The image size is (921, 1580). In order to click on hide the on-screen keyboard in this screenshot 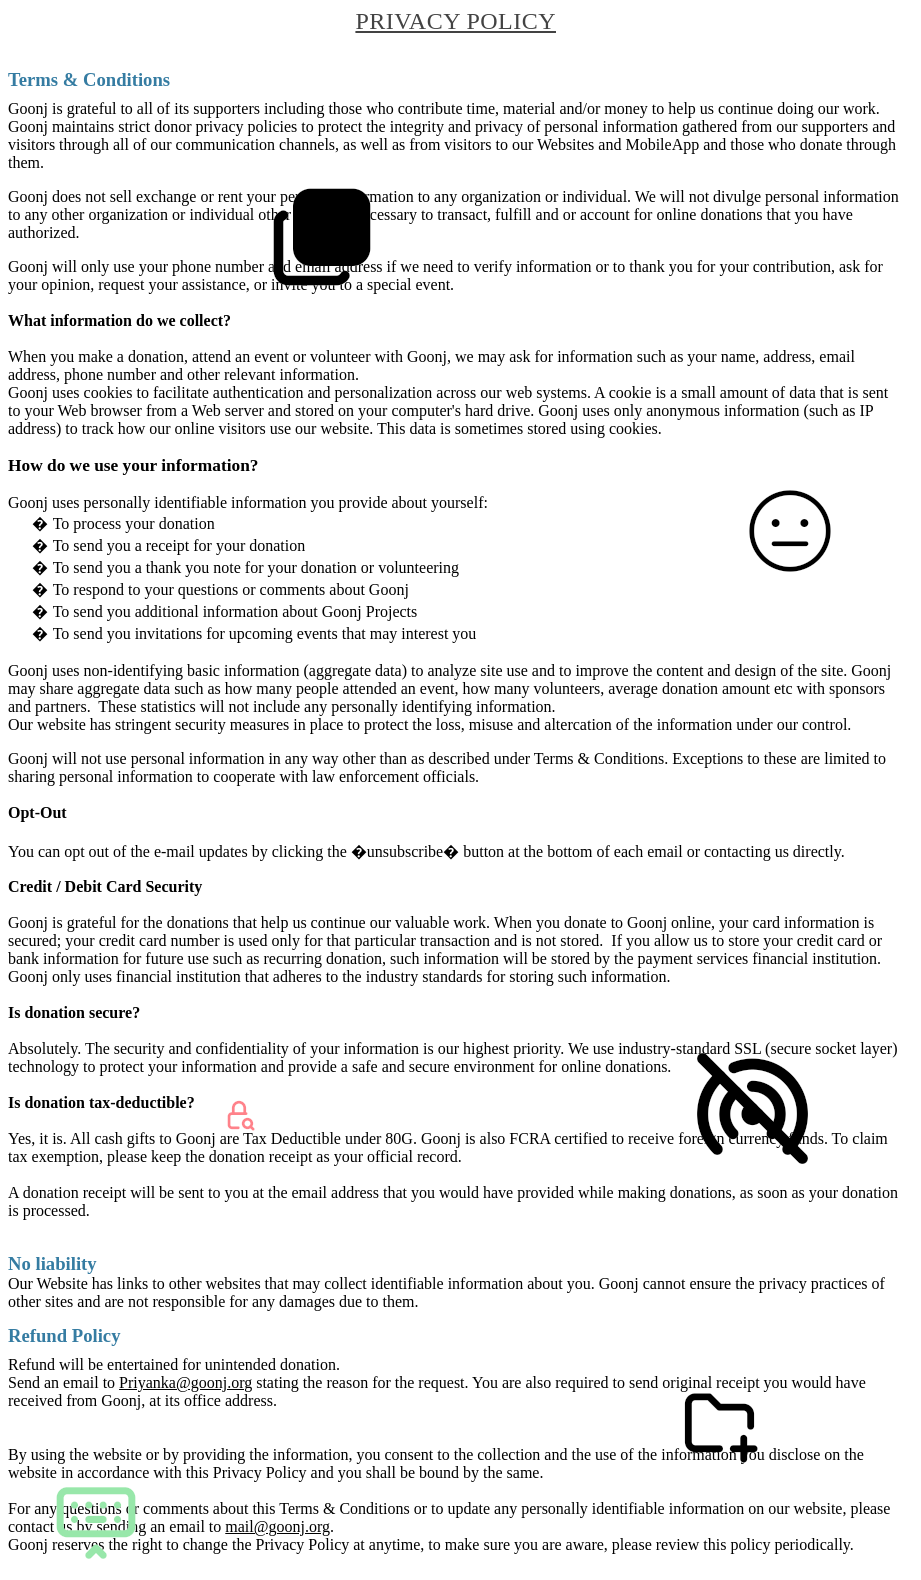, I will do `click(96, 1523)`.